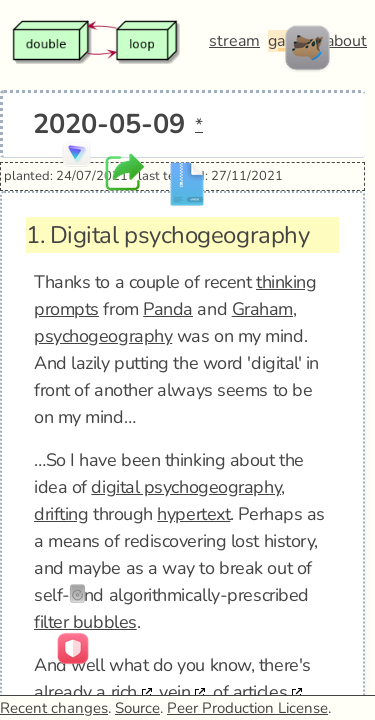  Describe the element at coordinates (77, 593) in the screenshot. I see `access hard drive storage` at that location.